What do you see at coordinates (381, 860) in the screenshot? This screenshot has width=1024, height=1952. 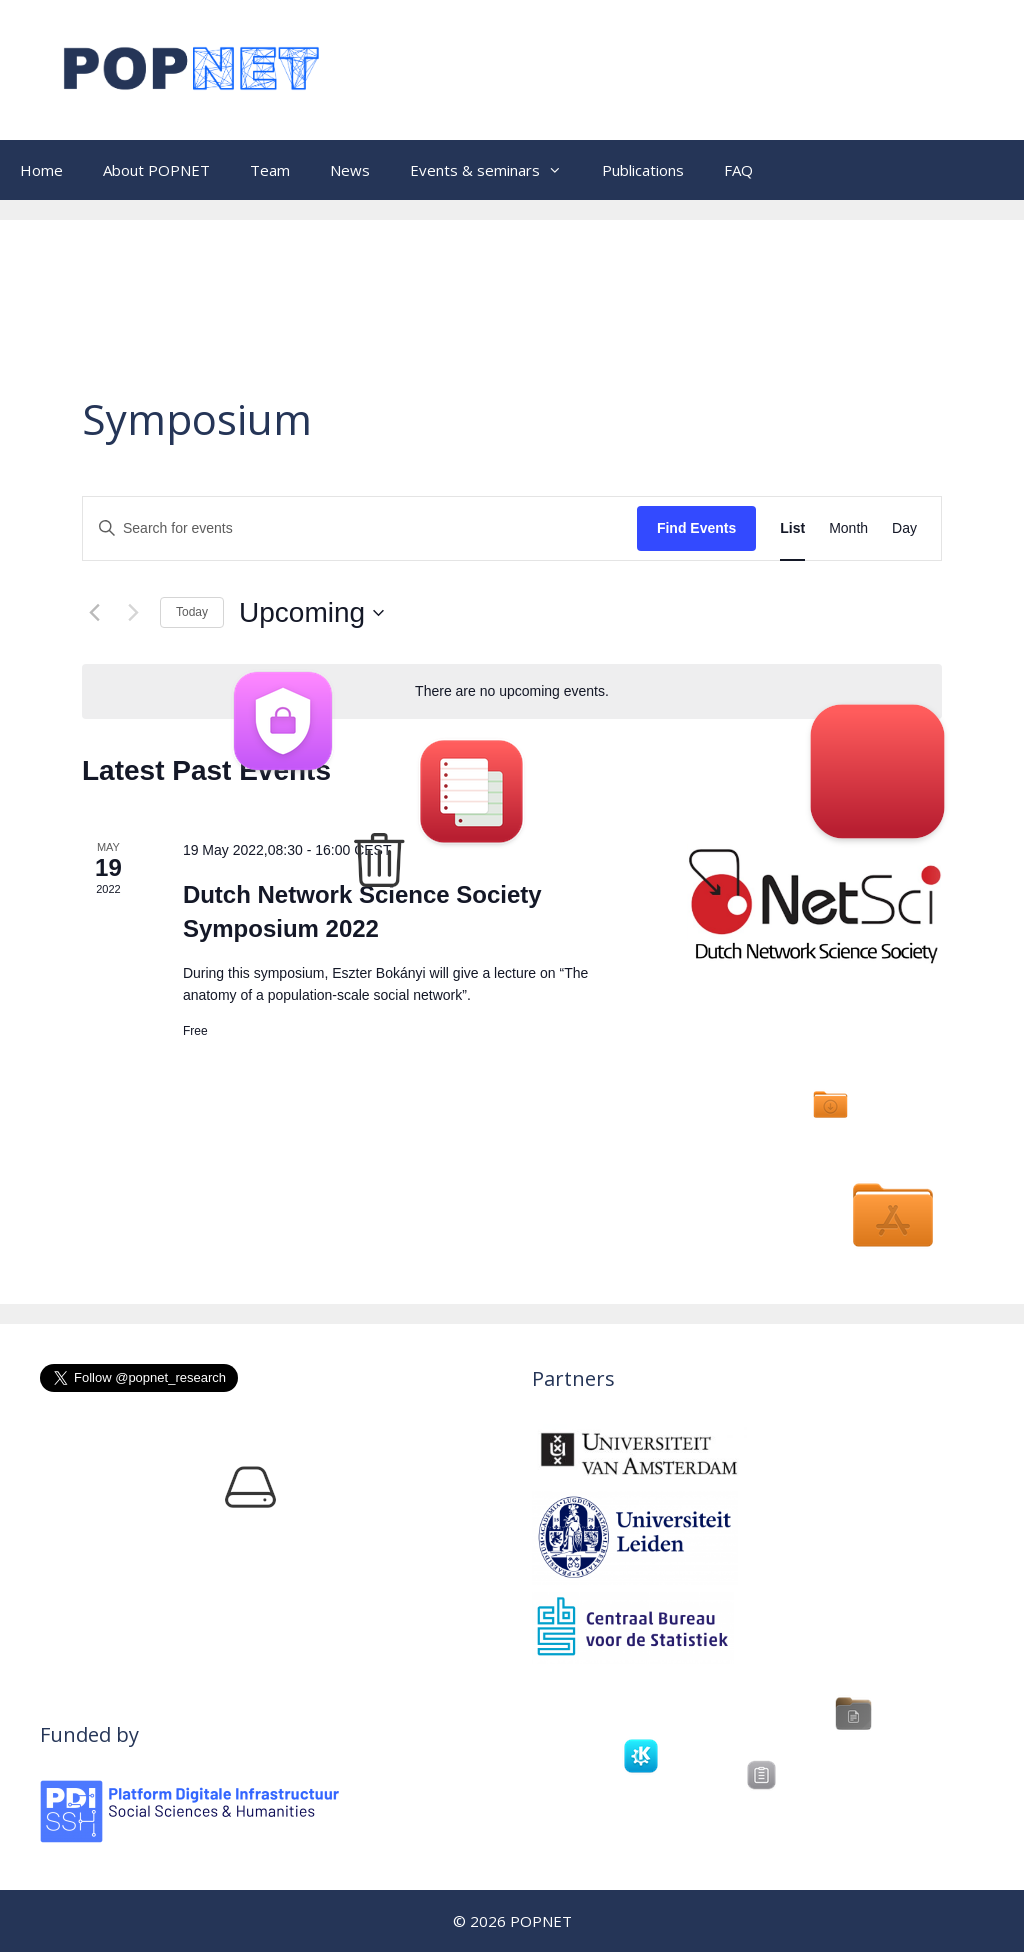 I see `clear file history` at bounding box center [381, 860].